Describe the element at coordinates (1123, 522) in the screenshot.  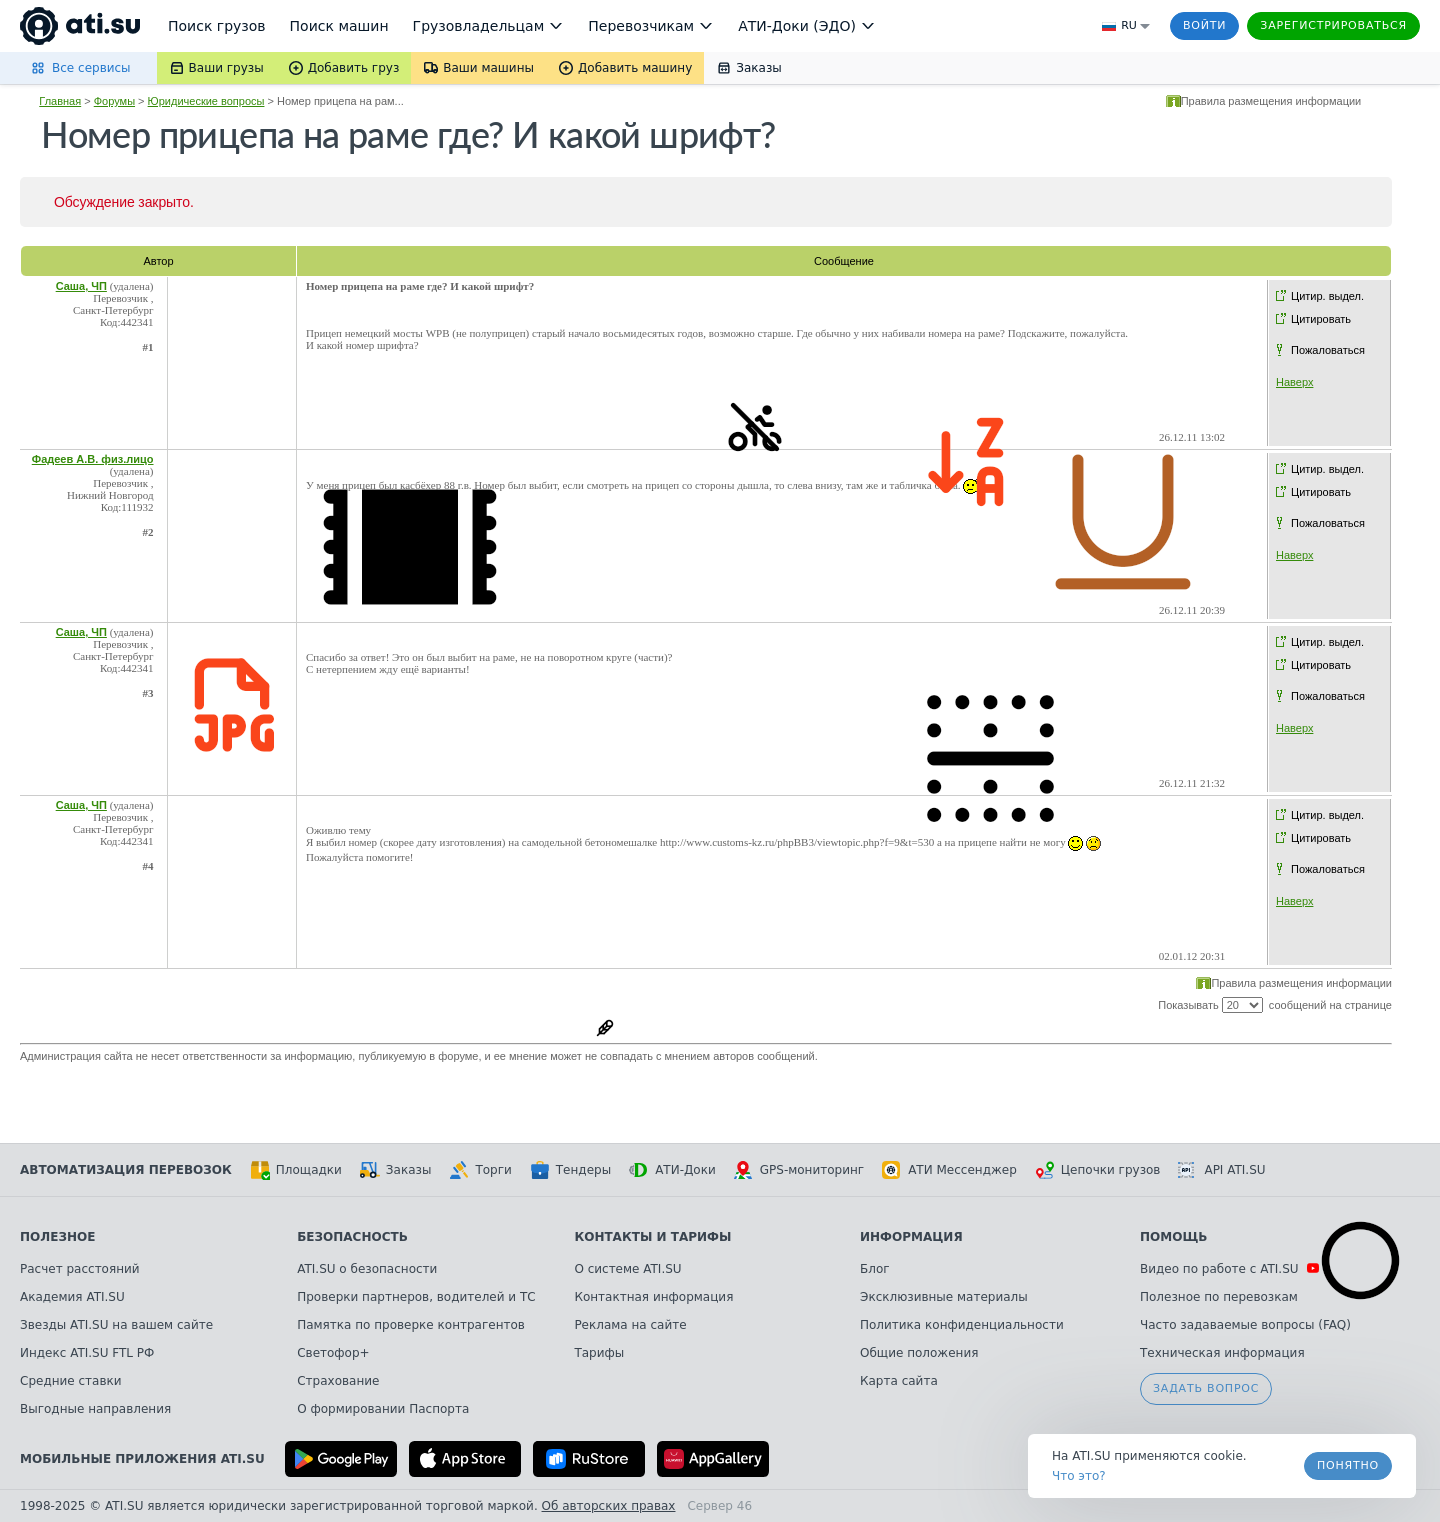
I see `apply underline formatting to selected text` at that location.